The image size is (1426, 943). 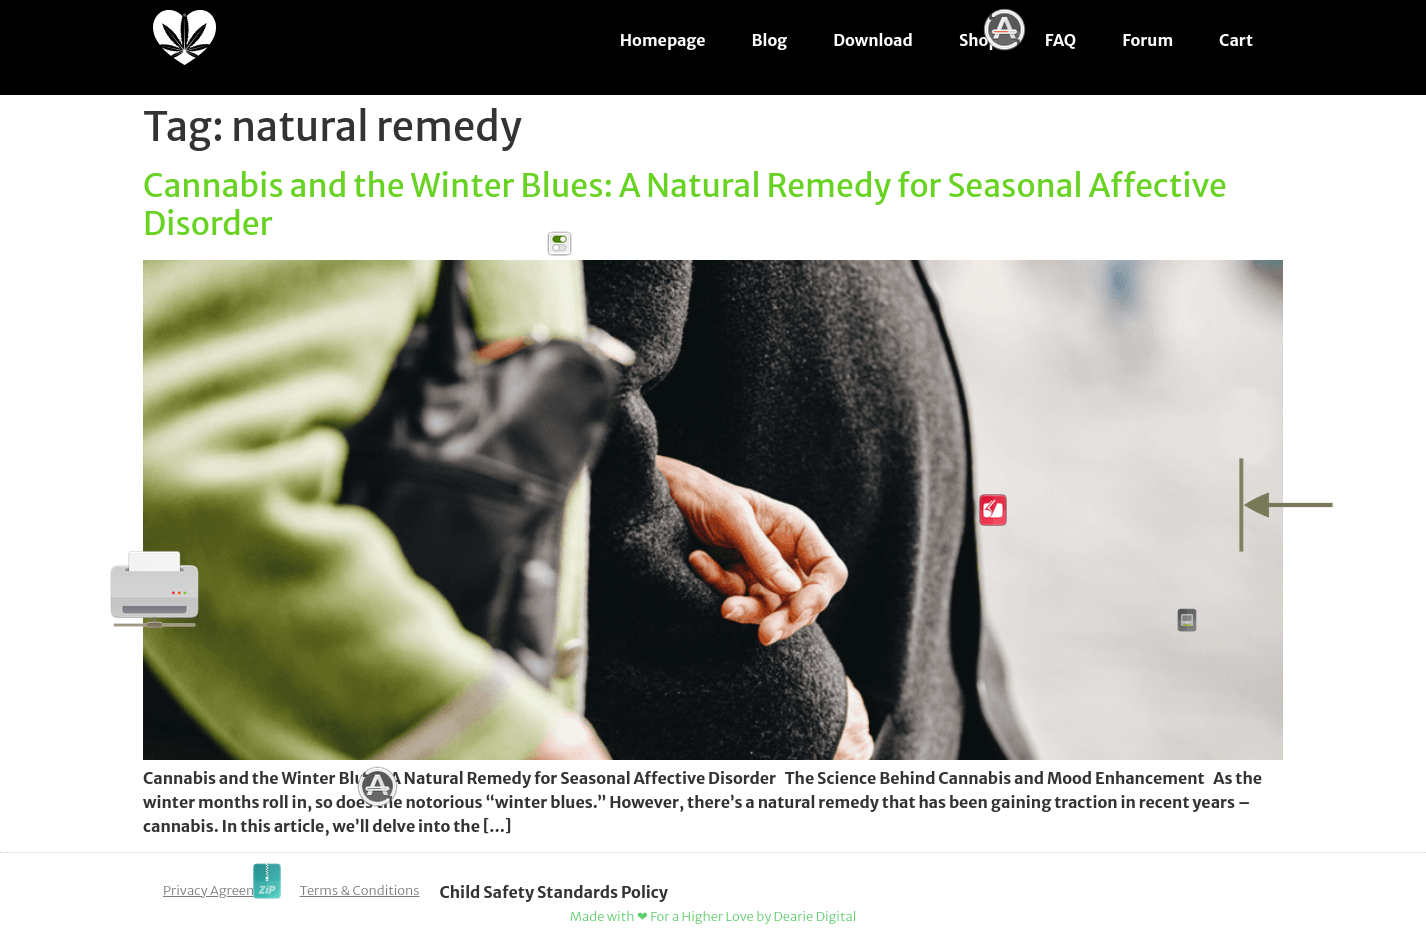 I want to click on open the software updater application, so click(x=377, y=786).